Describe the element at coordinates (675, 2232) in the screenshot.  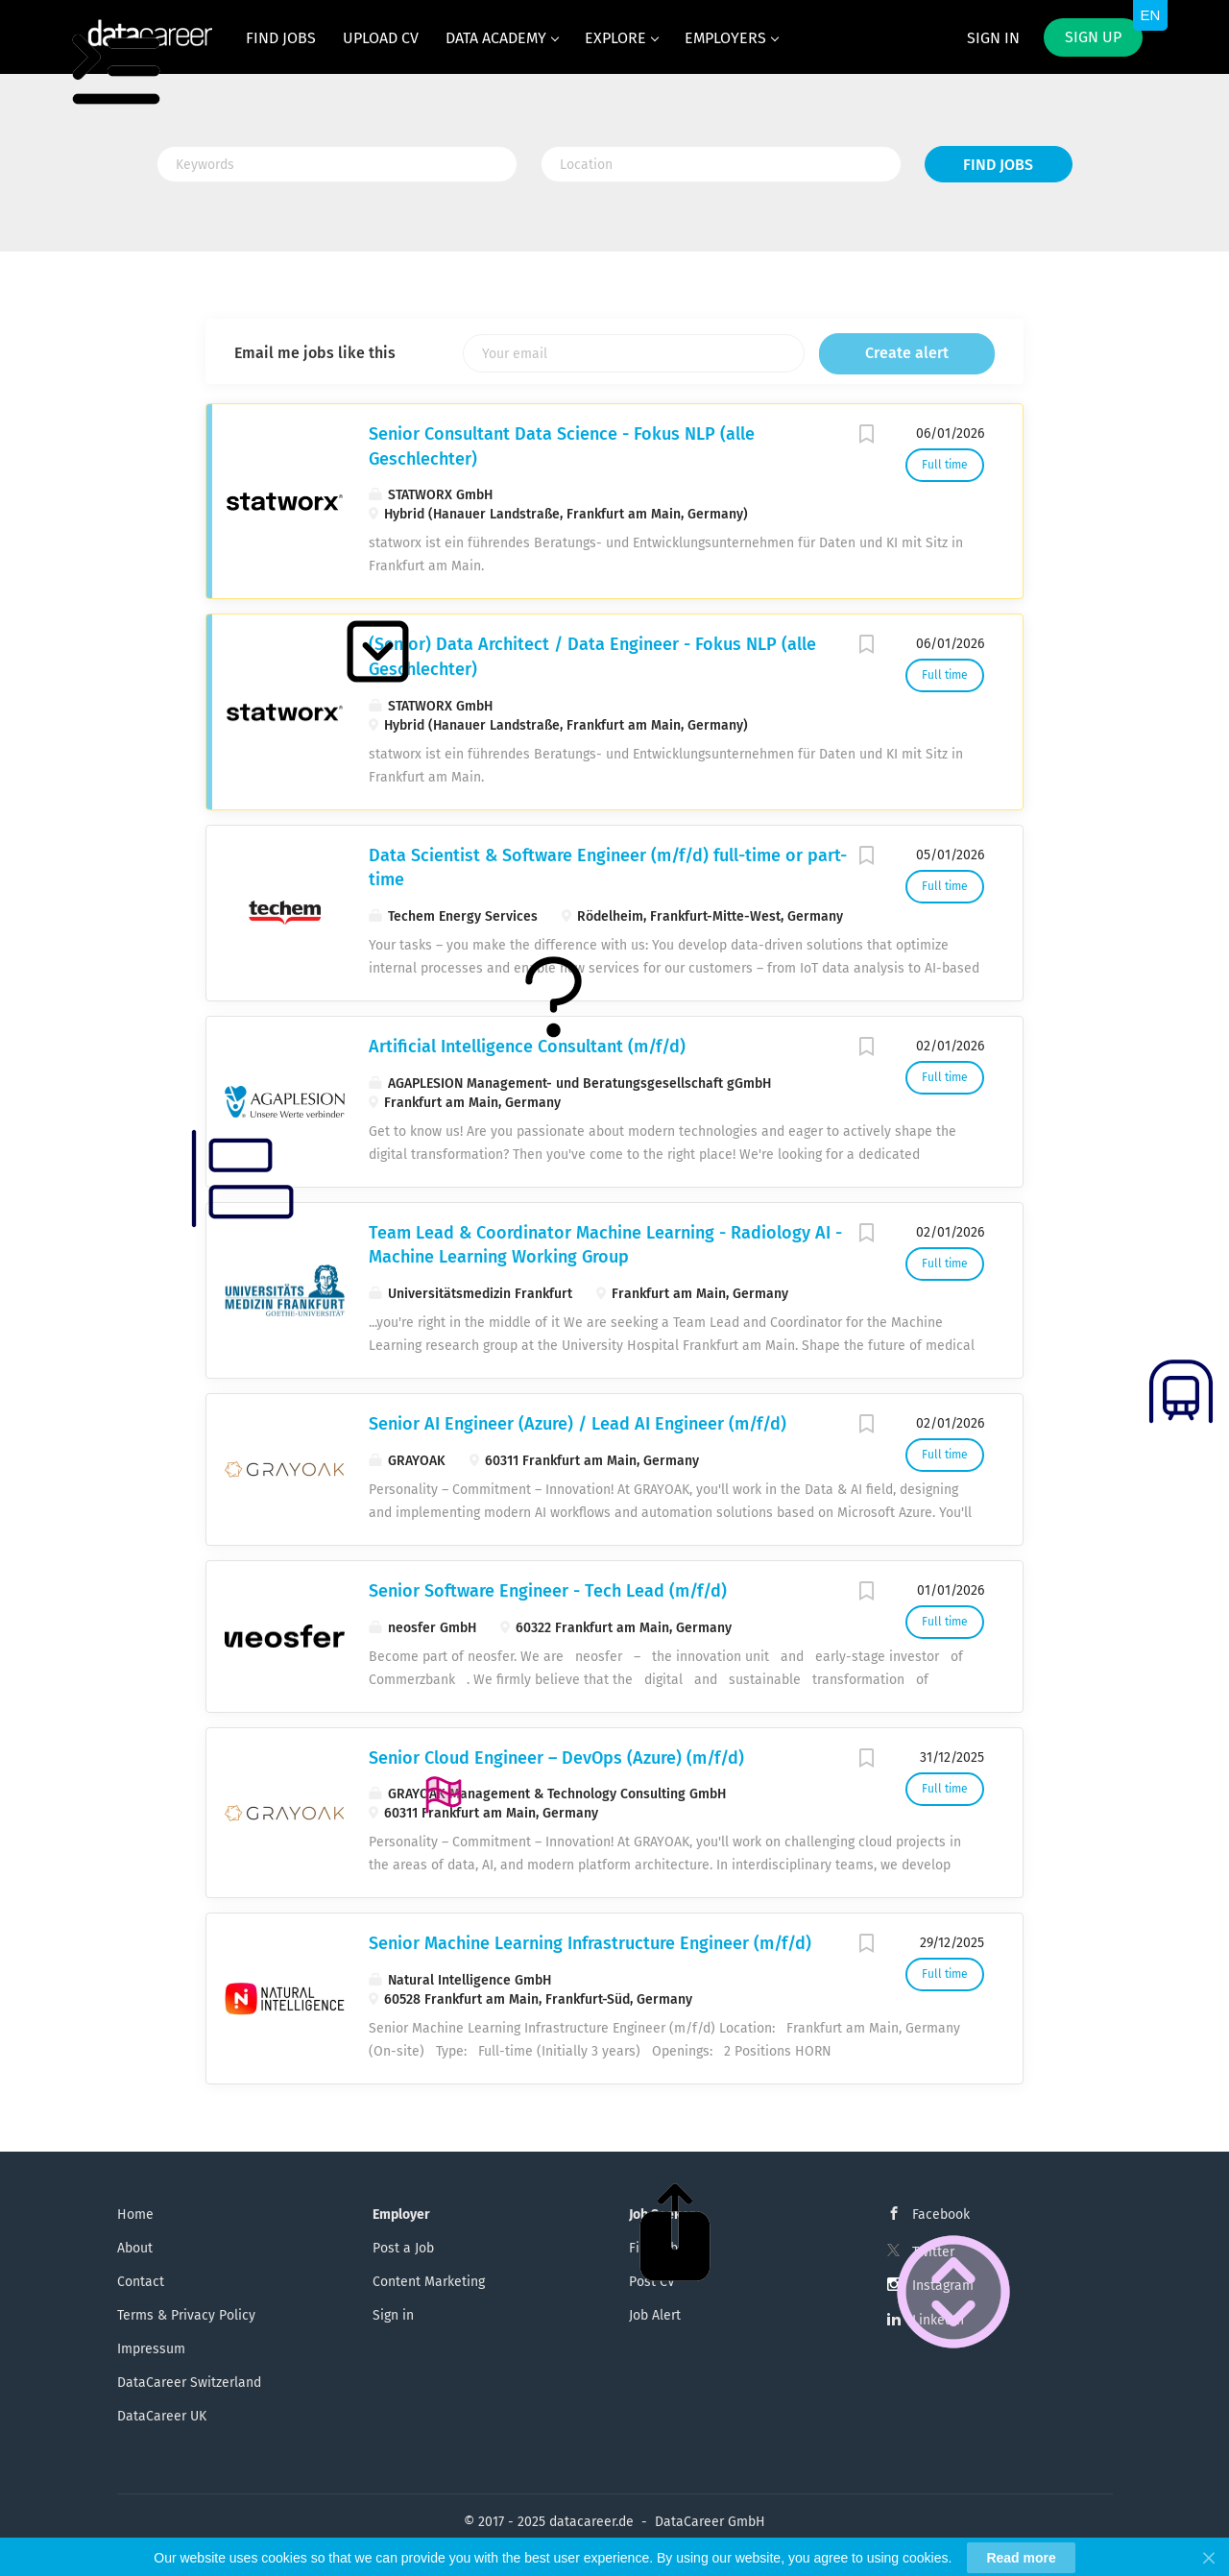
I see `share content to another app or service` at that location.